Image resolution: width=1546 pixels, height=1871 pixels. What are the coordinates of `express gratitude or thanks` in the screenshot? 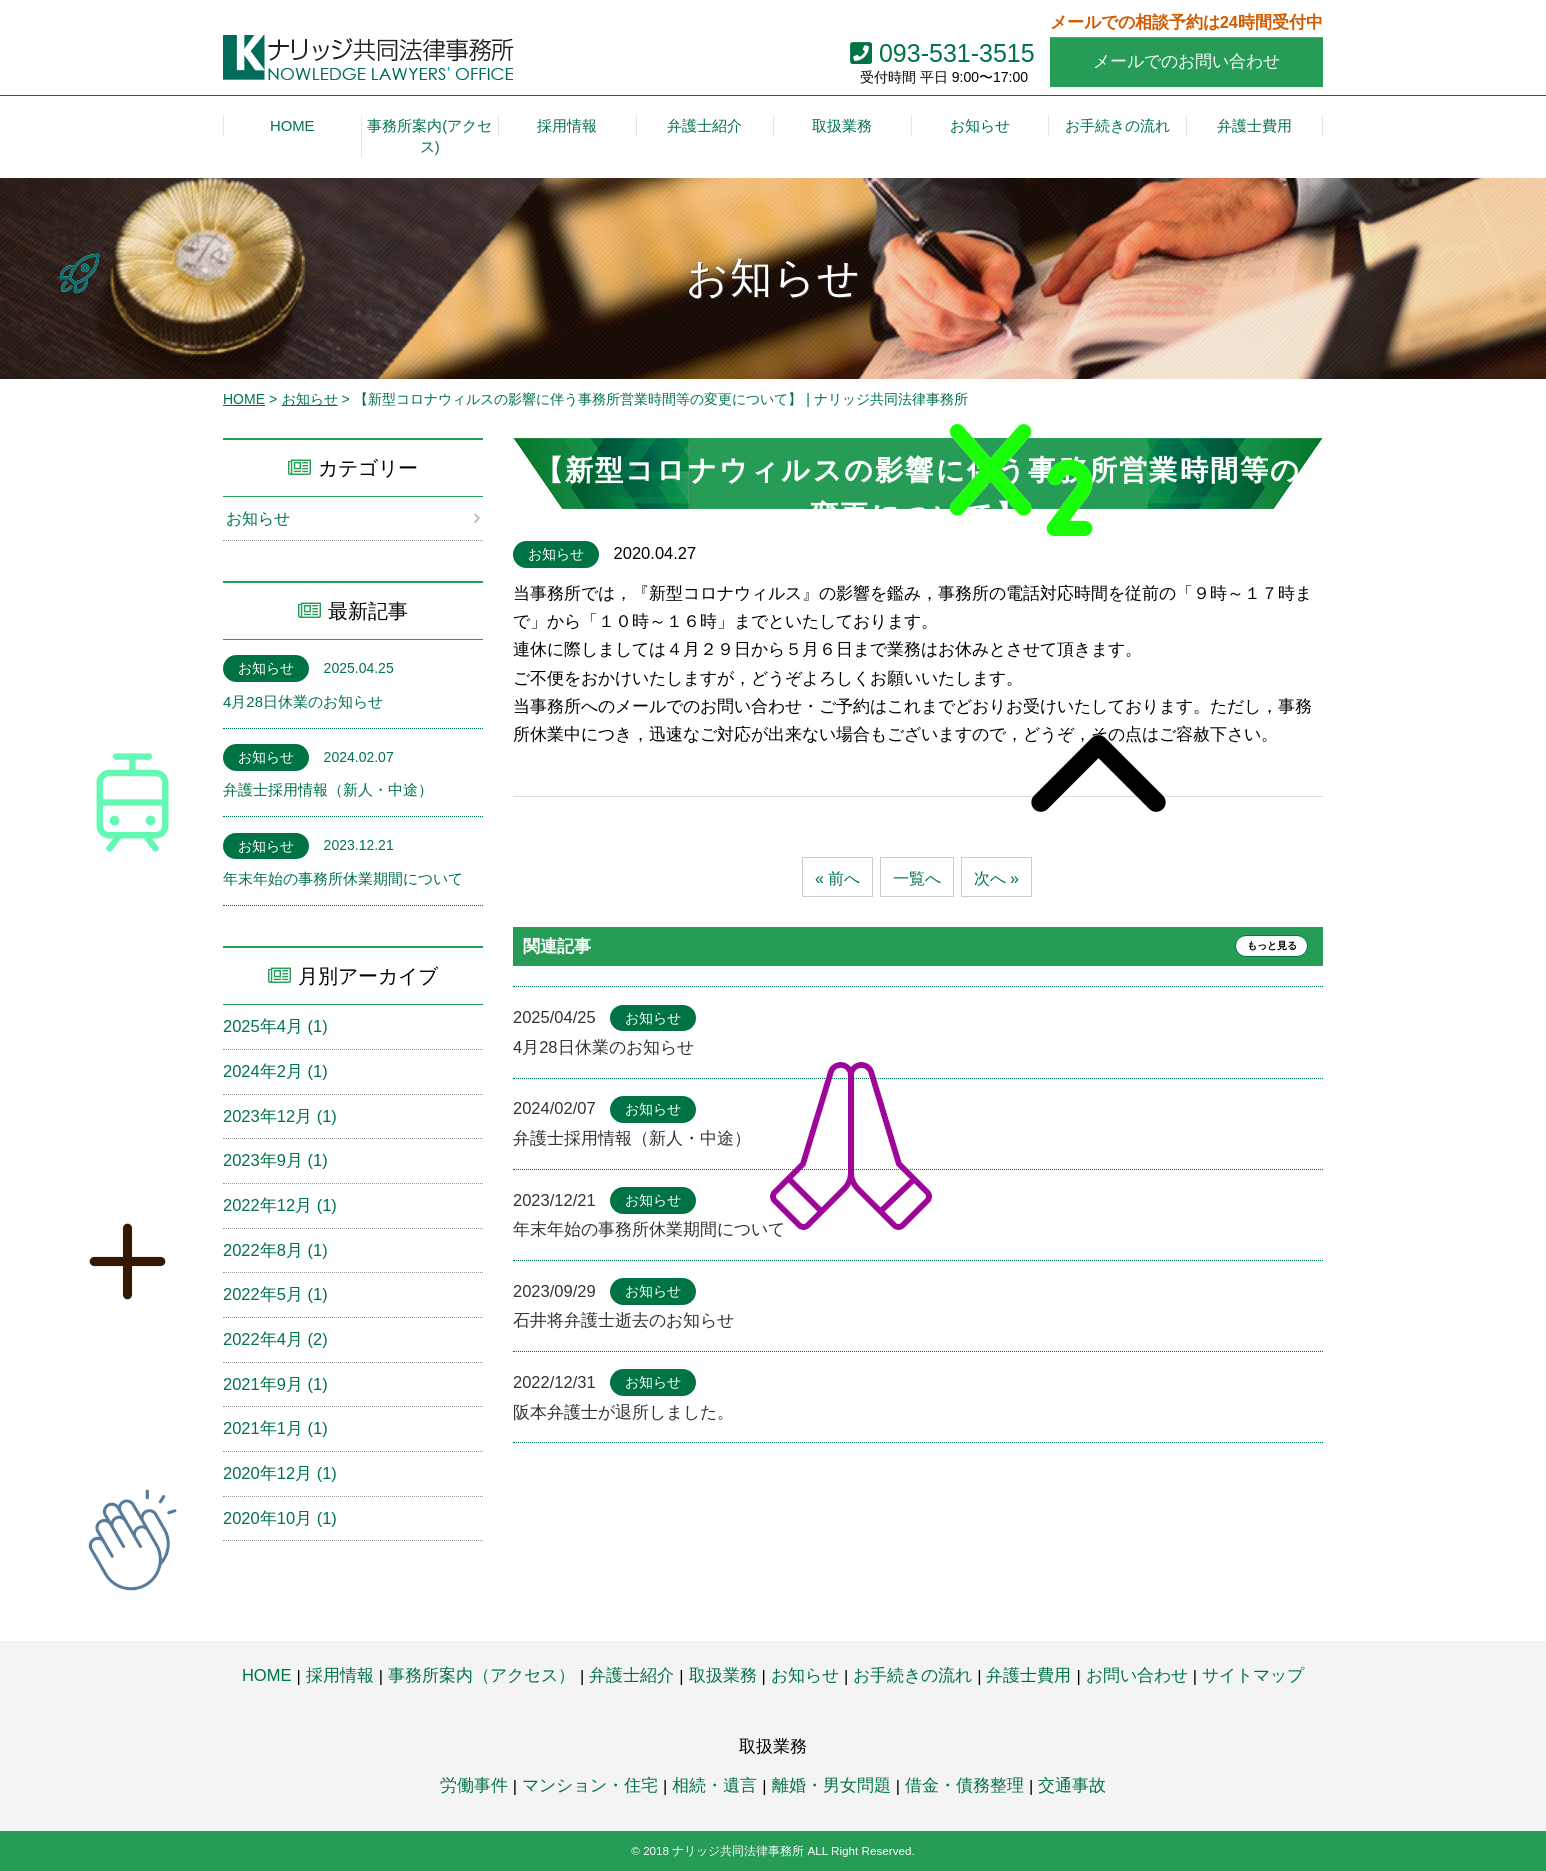 It's located at (851, 1149).